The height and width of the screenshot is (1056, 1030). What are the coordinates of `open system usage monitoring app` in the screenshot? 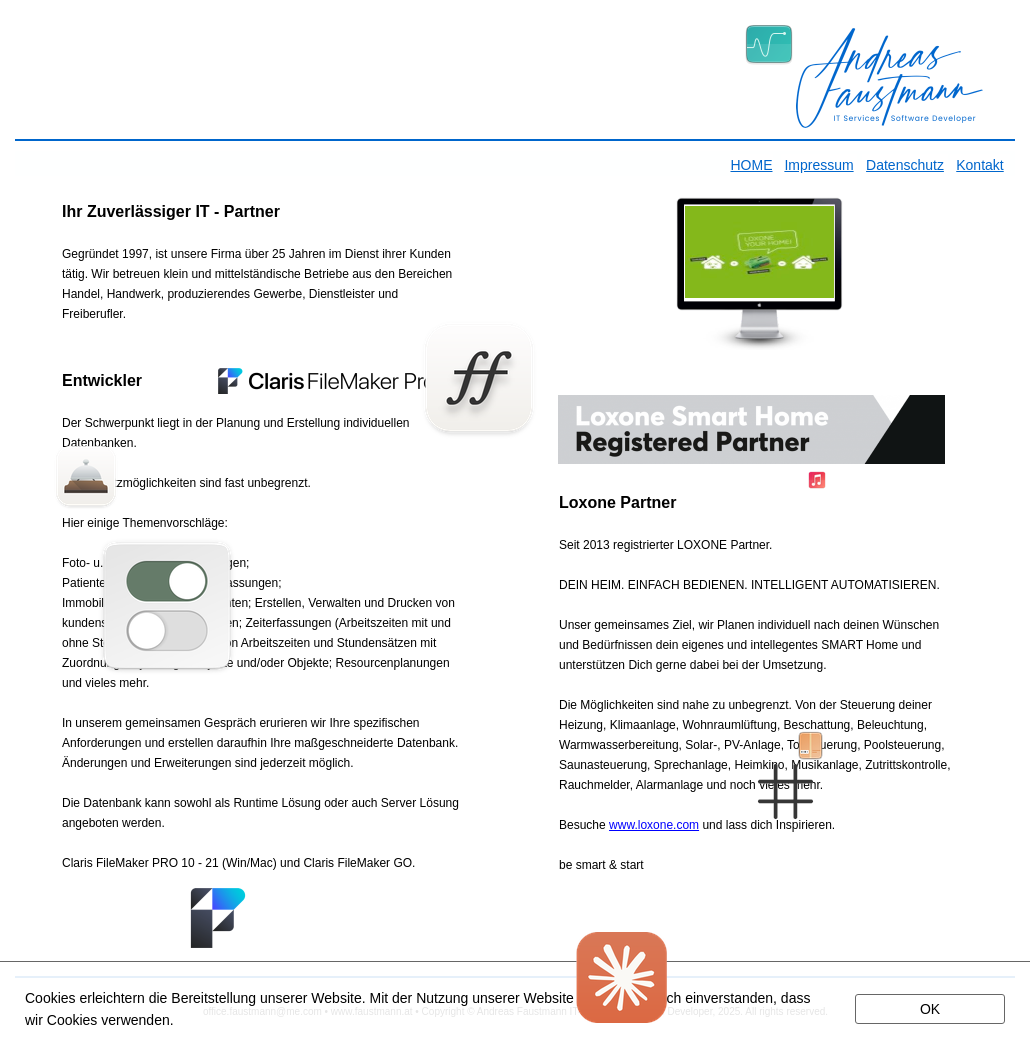 It's located at (769, 44).